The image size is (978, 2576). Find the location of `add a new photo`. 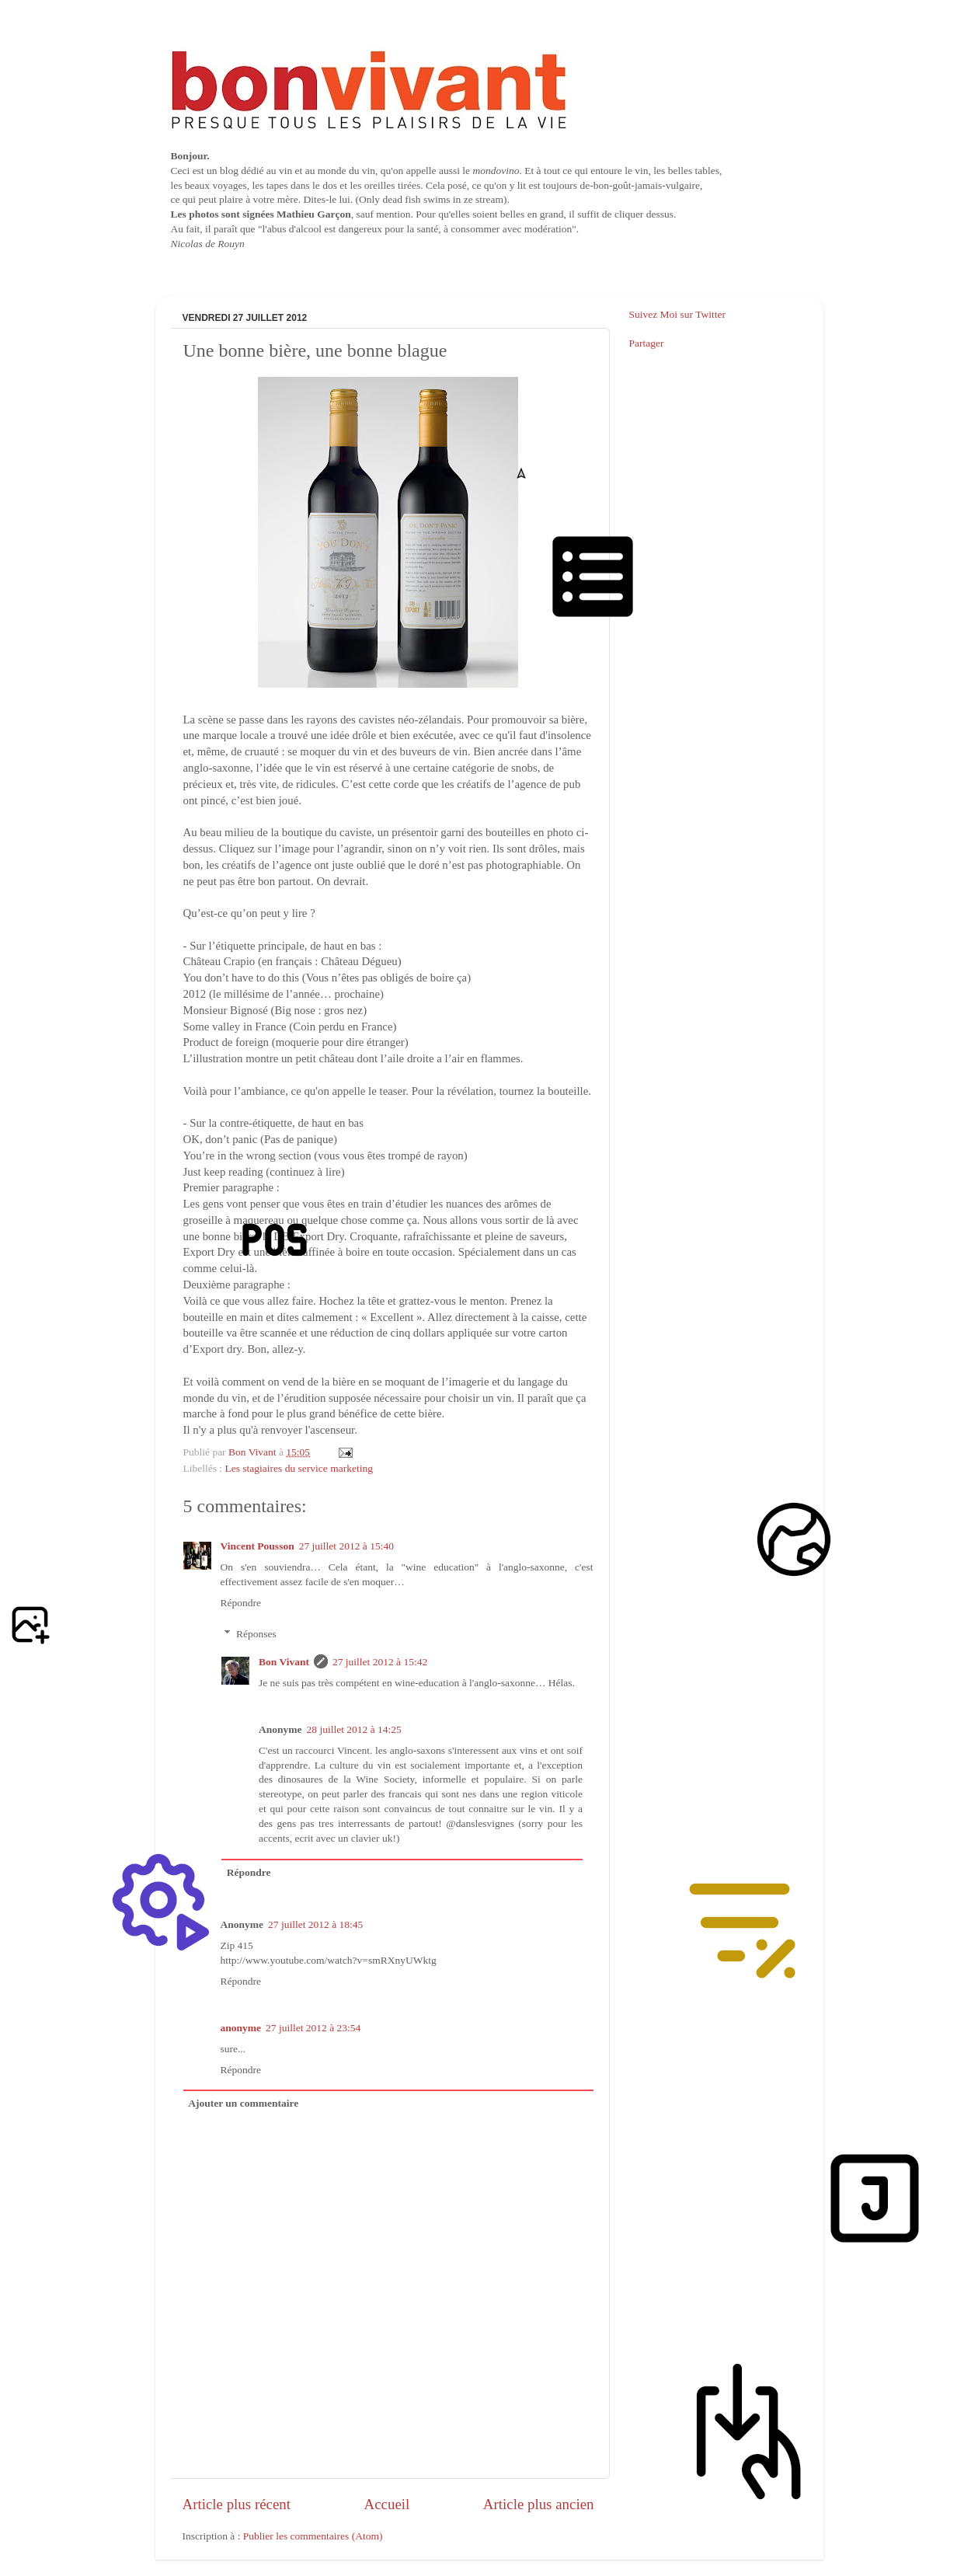

add a new photo is located at coordinates (30, 1624).